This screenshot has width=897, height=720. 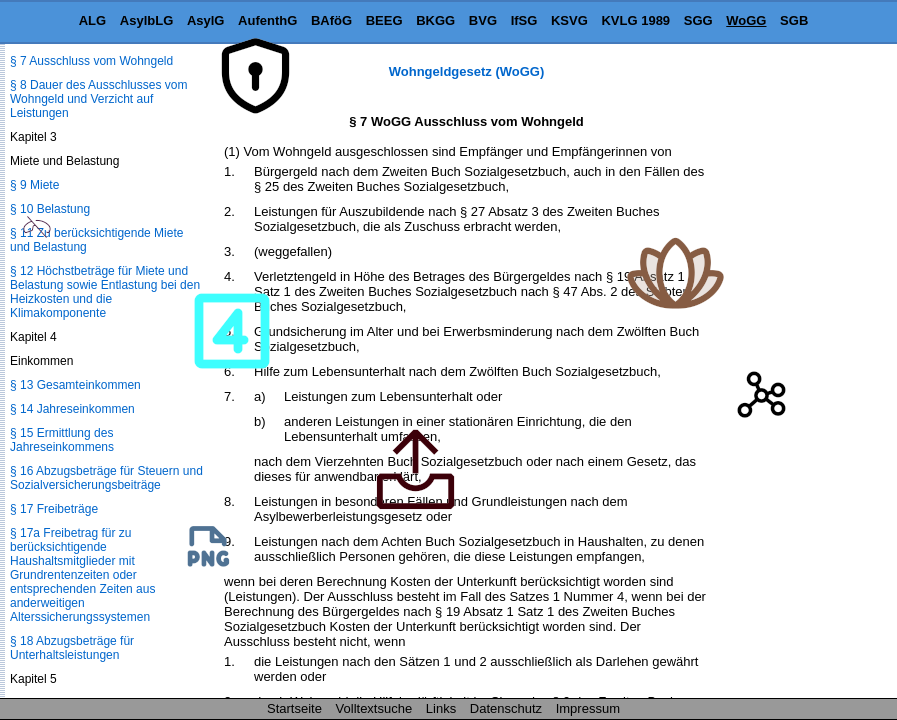 What do you see at coordinates (761, 395) in the screenshot?
I see `view network graph or connections` at bounding box center [761, 395].